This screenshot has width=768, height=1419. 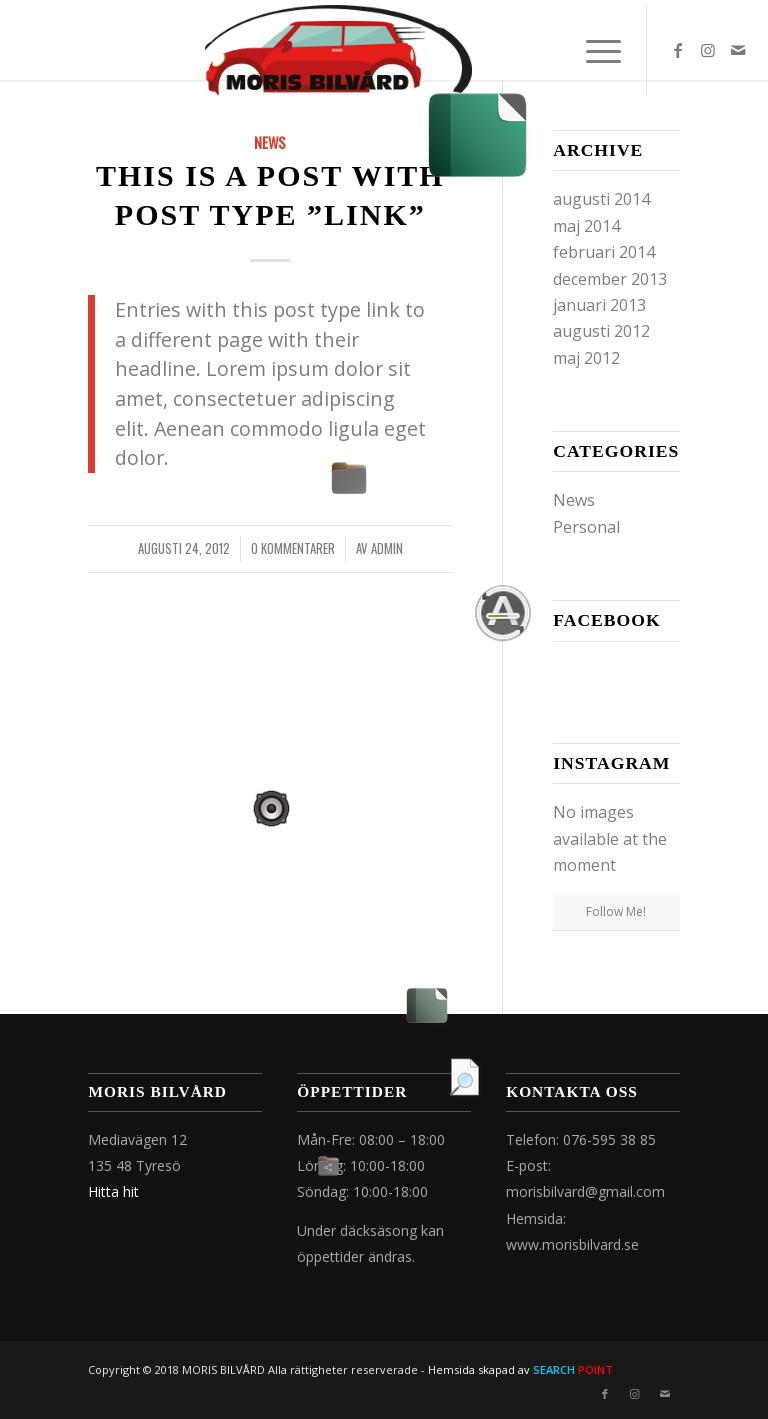 I want to click on open a folder to view its contents, so click(x=349, y=478).